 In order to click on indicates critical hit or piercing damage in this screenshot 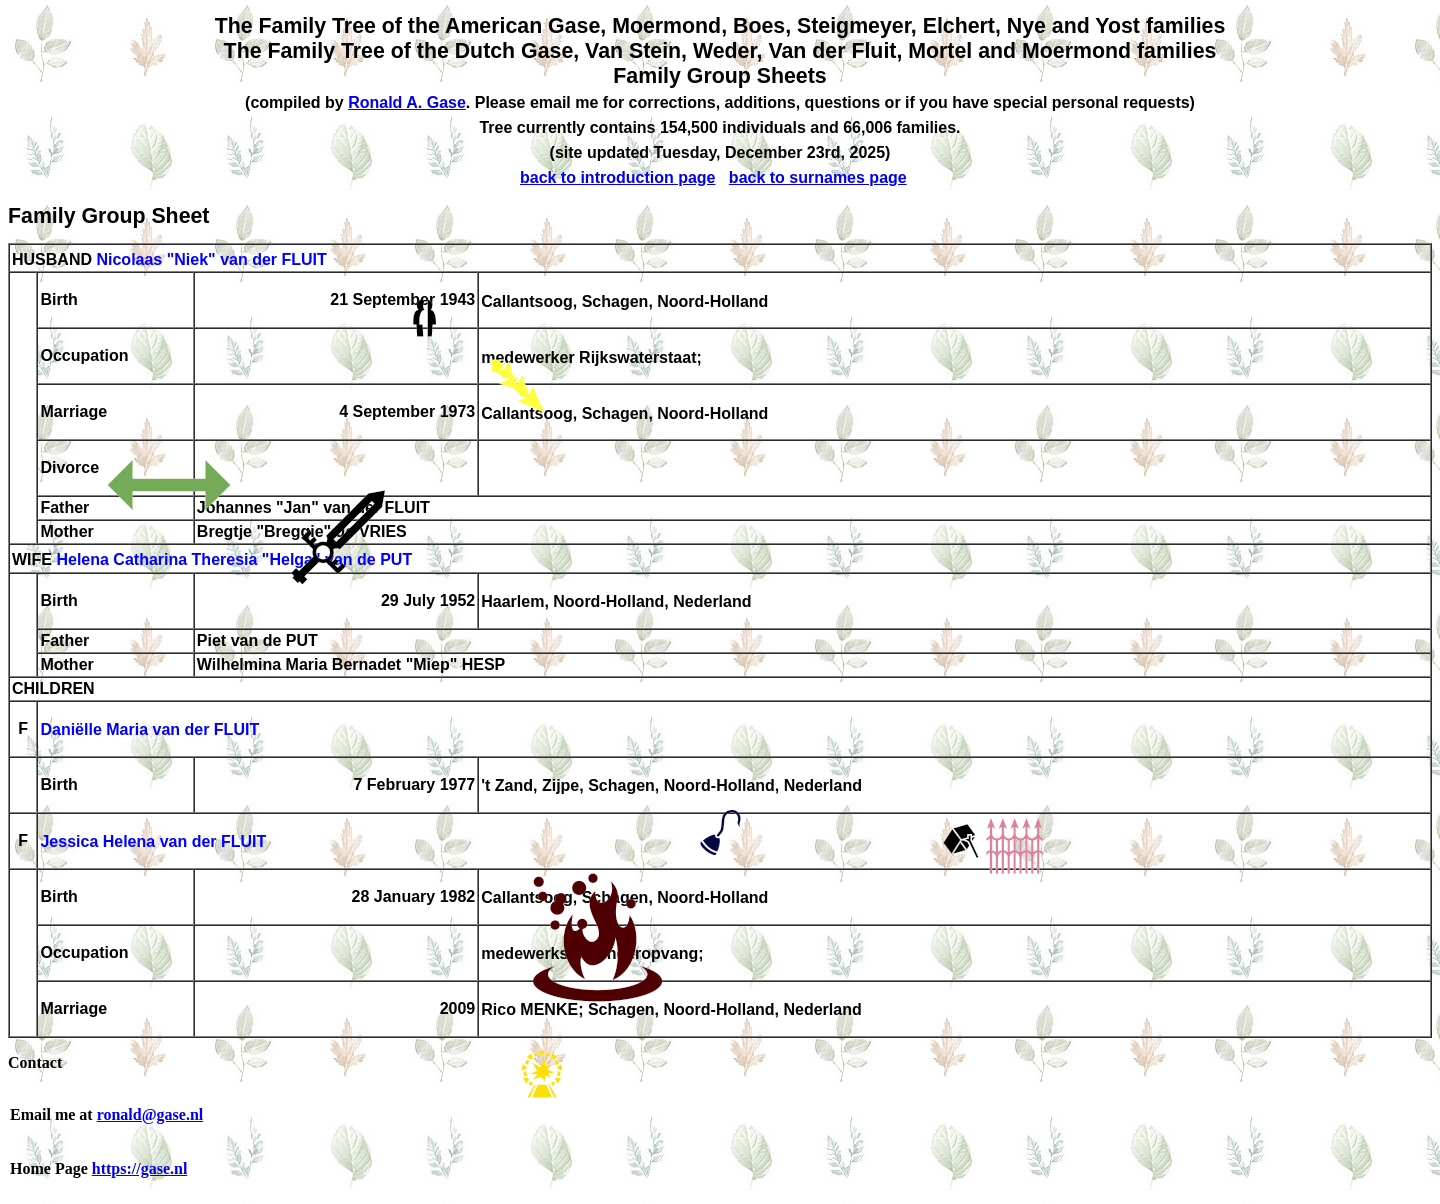, I will do `click(518, 386)`.